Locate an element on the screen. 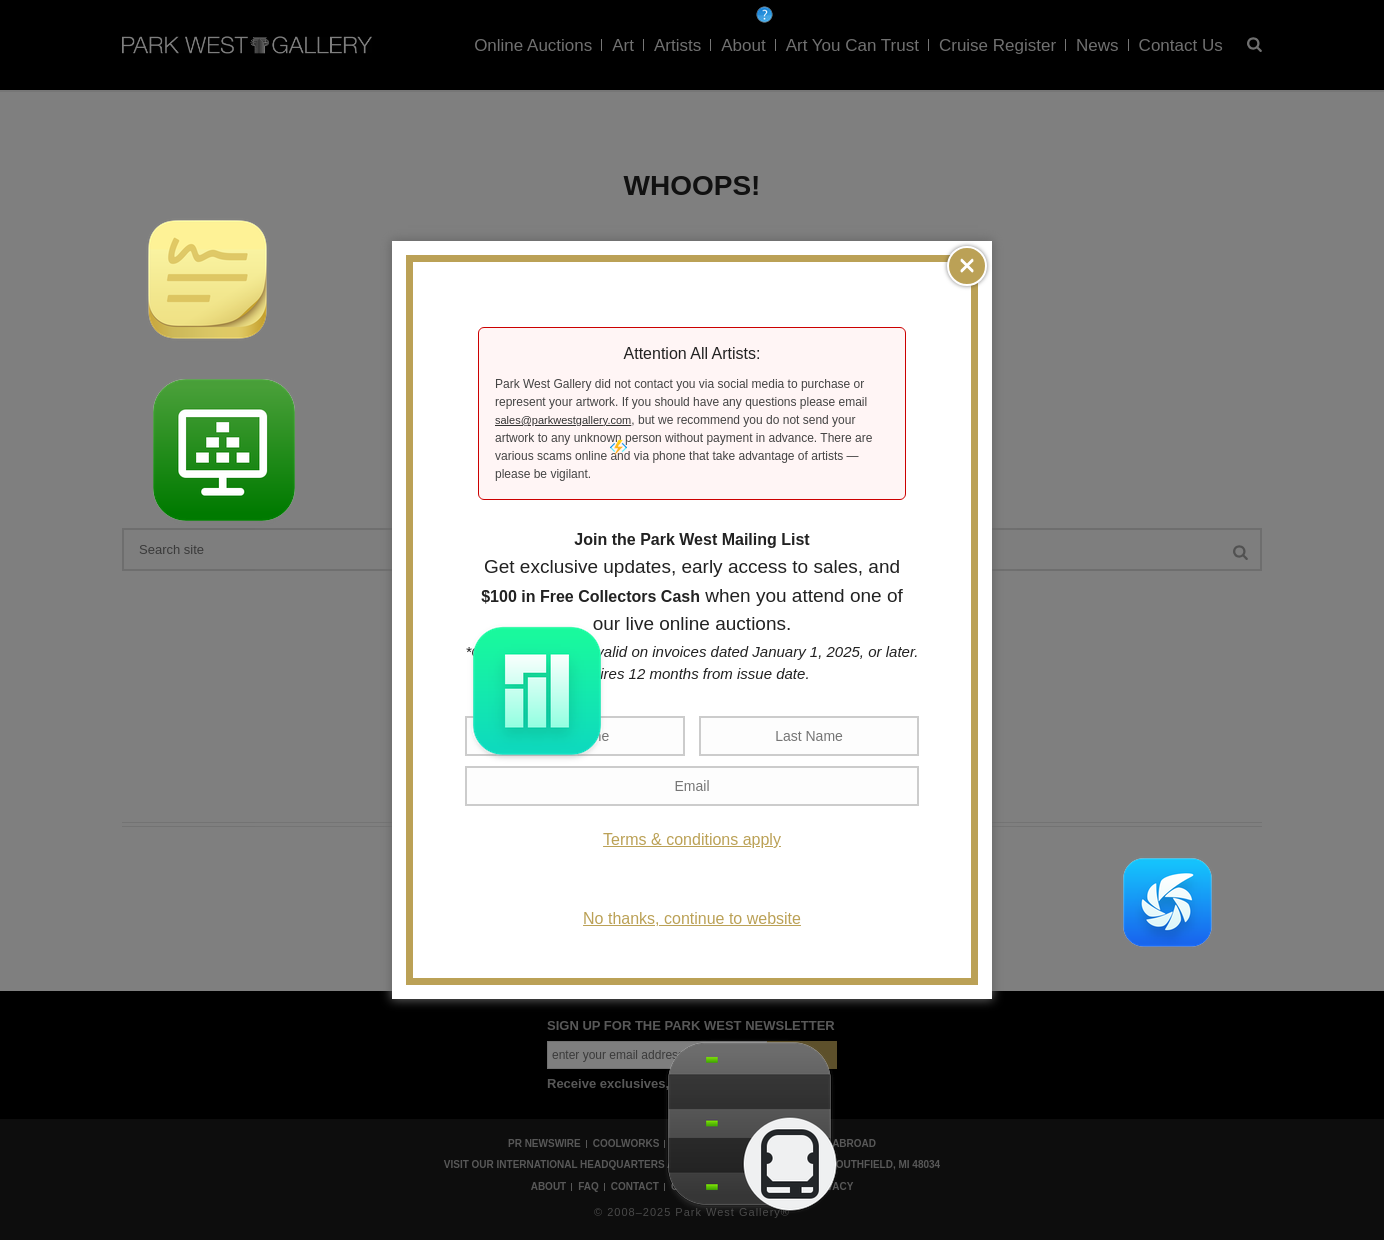 This screenshot has width=1384, height=1240. configure iscsi storage server settings is located at coordinates (749, 1123).